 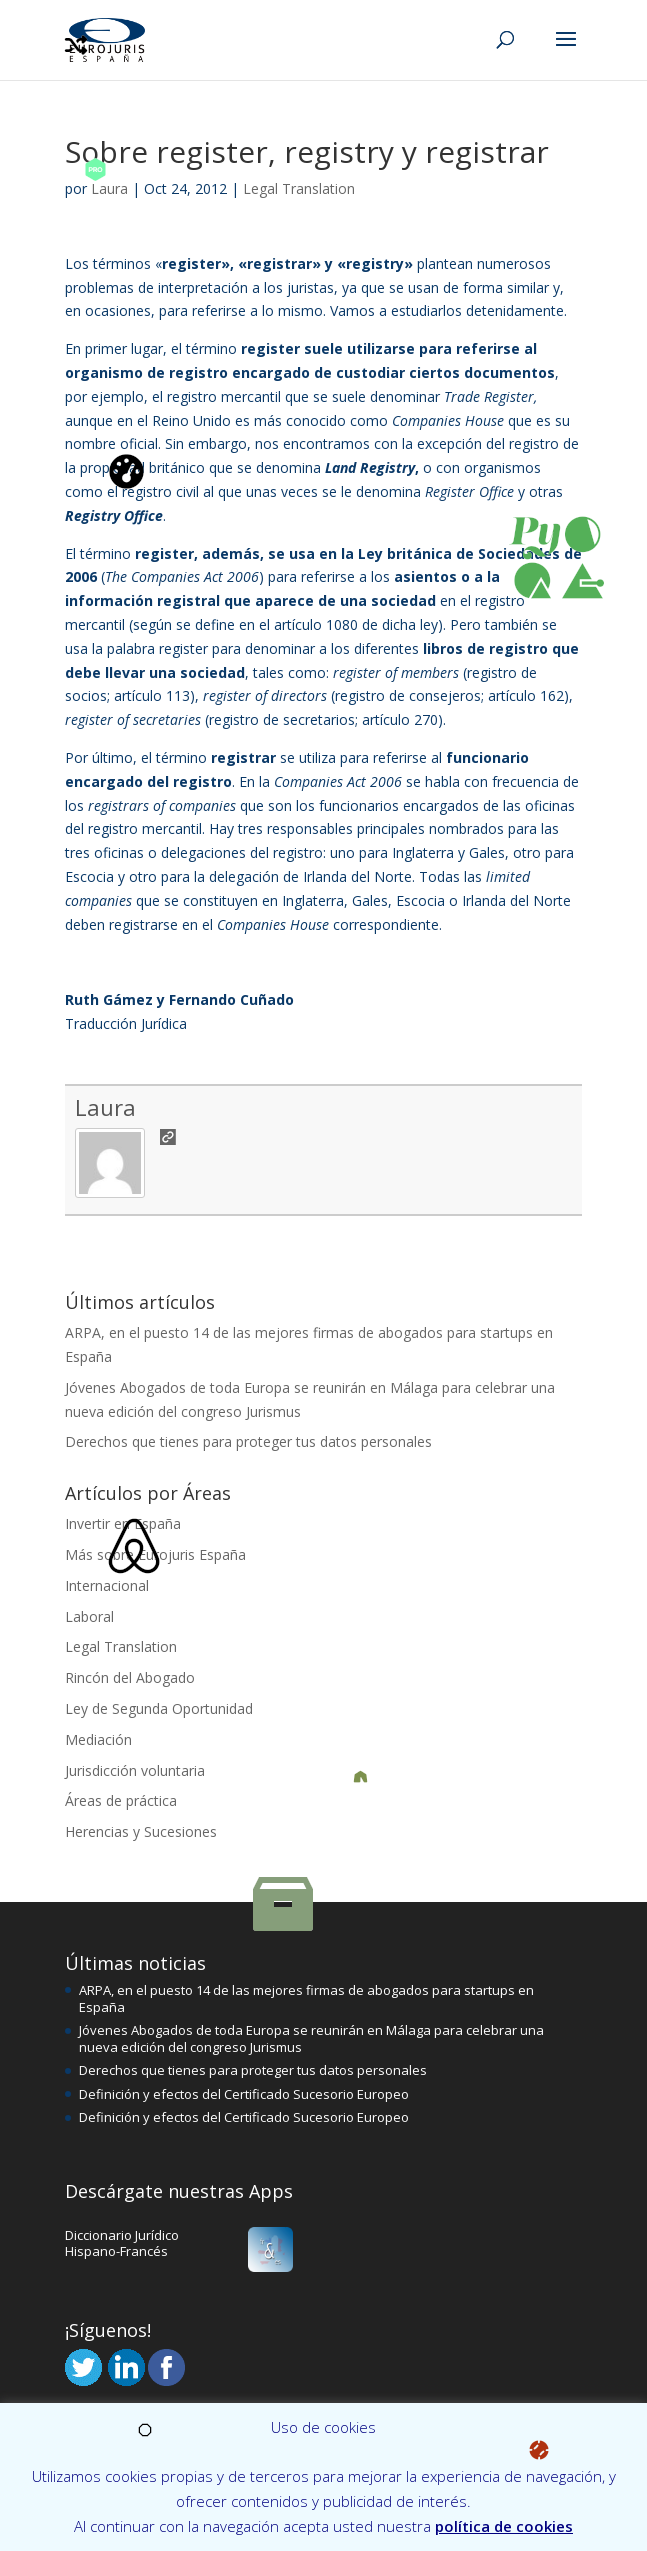 I want to click on view baseball or sports content, so click(x=539, y=2450).